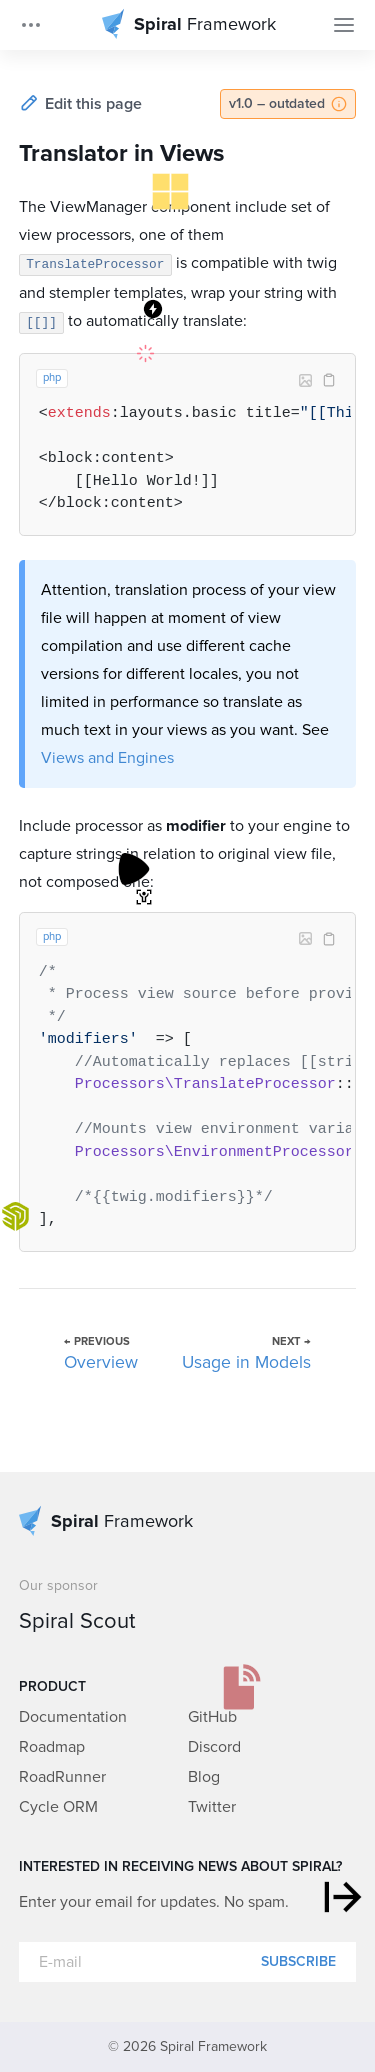 Image resolution: width=375 pixels, height=2072 pixels. What do you see at coordinates (144, 897) in the screenshot?
I see `scan or verify user identity` at bounding box center [144, 897].